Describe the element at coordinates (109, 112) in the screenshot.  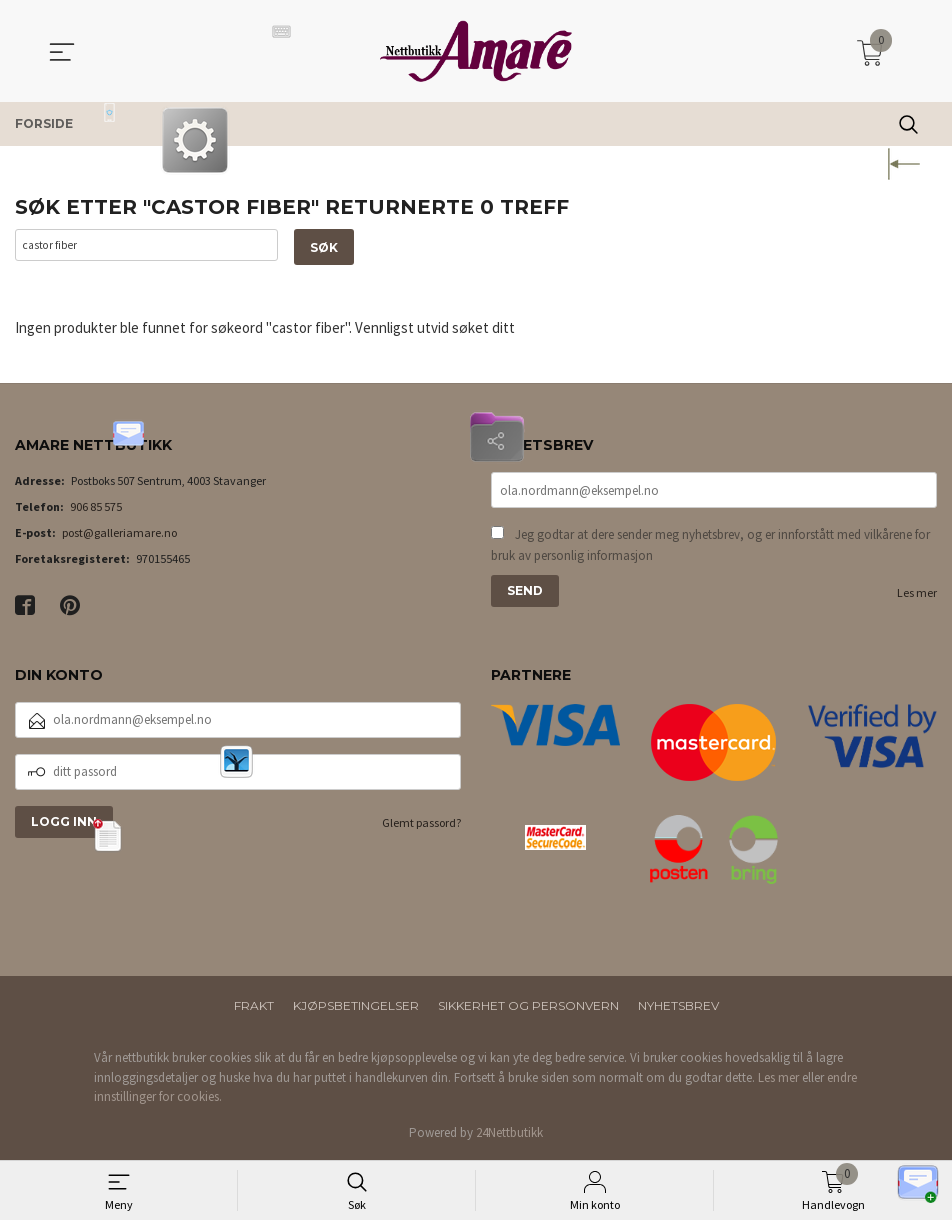
I see `indicates a trusted or verified device` at that location.